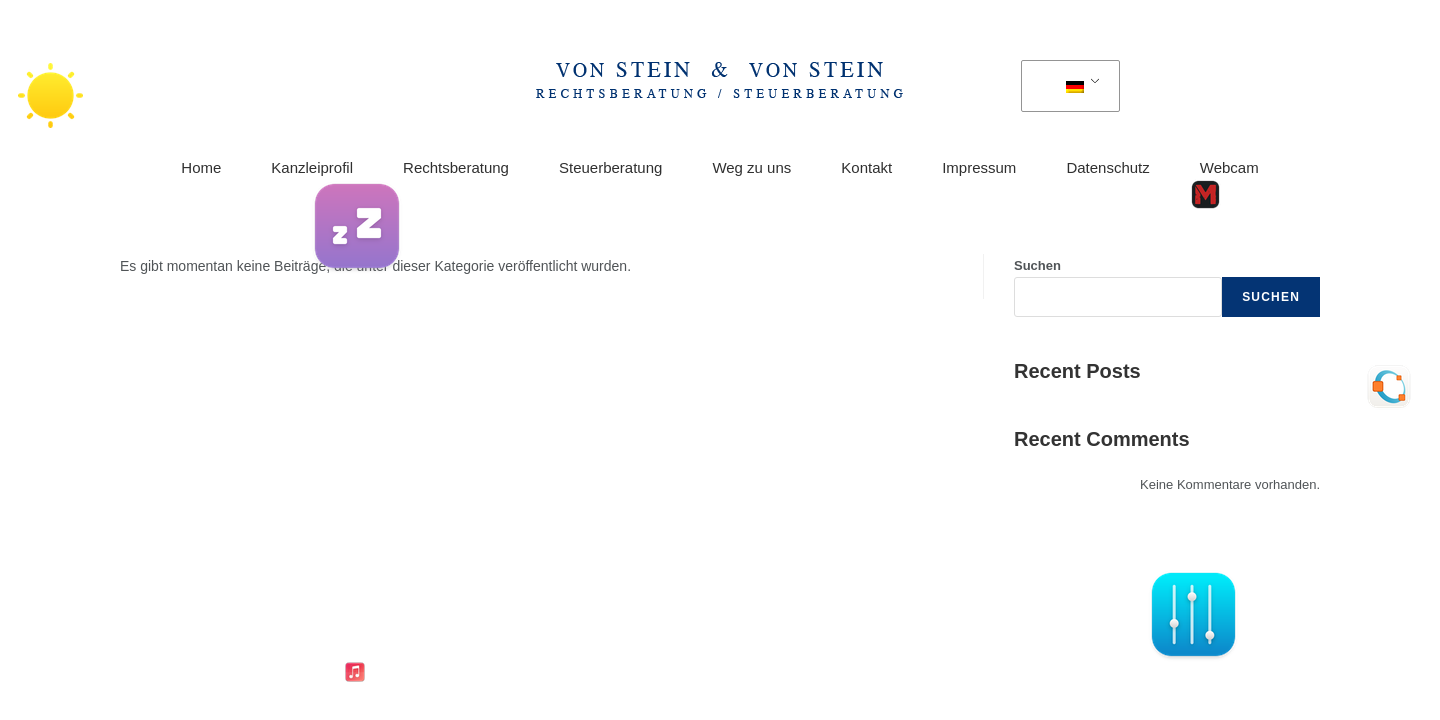 The height and width of the screenshot is (720, 1440). I want to click on open the music player app, so click(355, 672).